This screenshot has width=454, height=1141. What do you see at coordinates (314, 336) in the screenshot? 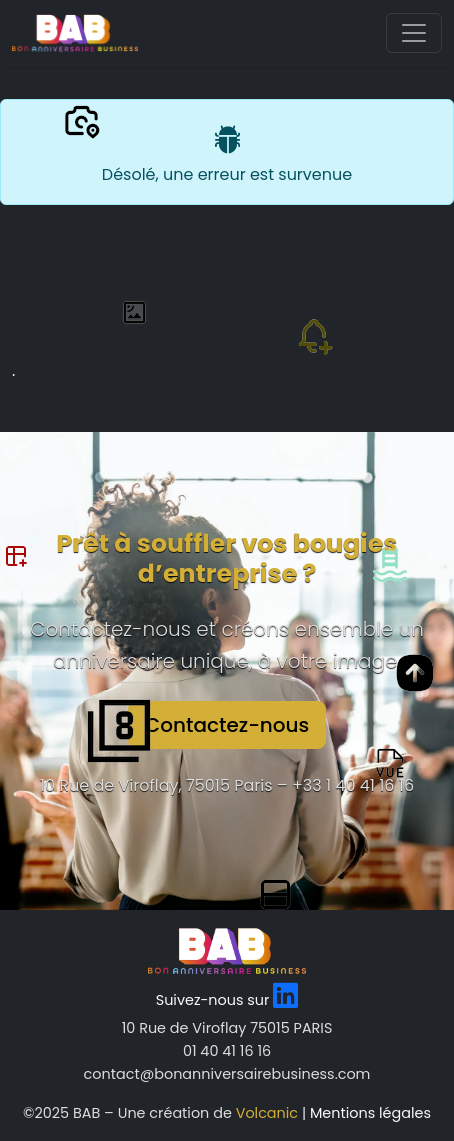
I see `add a new notification or alert` at bounding box center [314, 336].